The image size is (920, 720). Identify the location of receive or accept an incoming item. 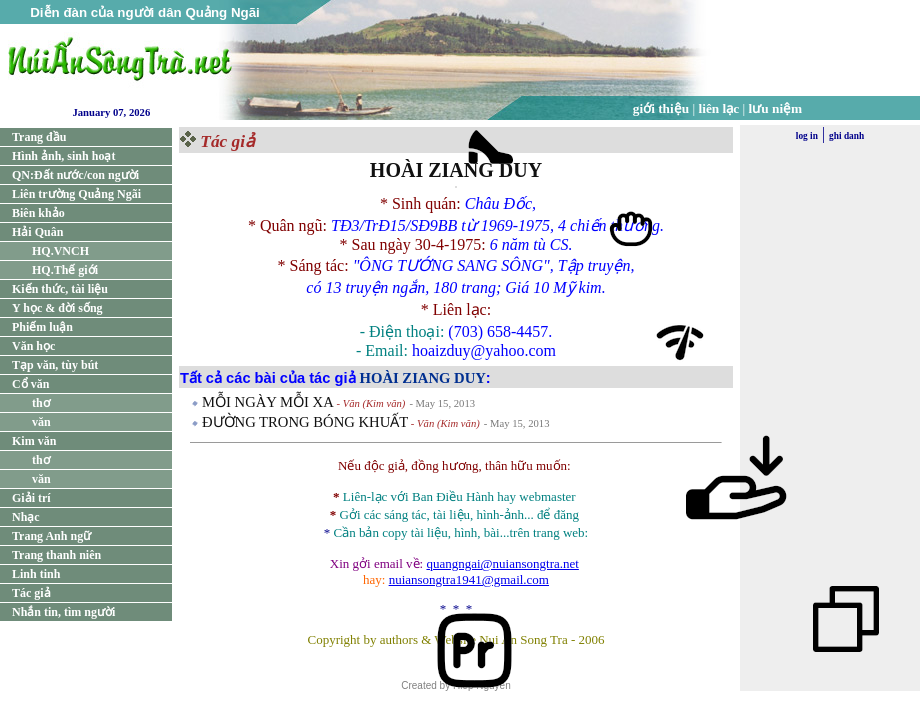
(739, 482).